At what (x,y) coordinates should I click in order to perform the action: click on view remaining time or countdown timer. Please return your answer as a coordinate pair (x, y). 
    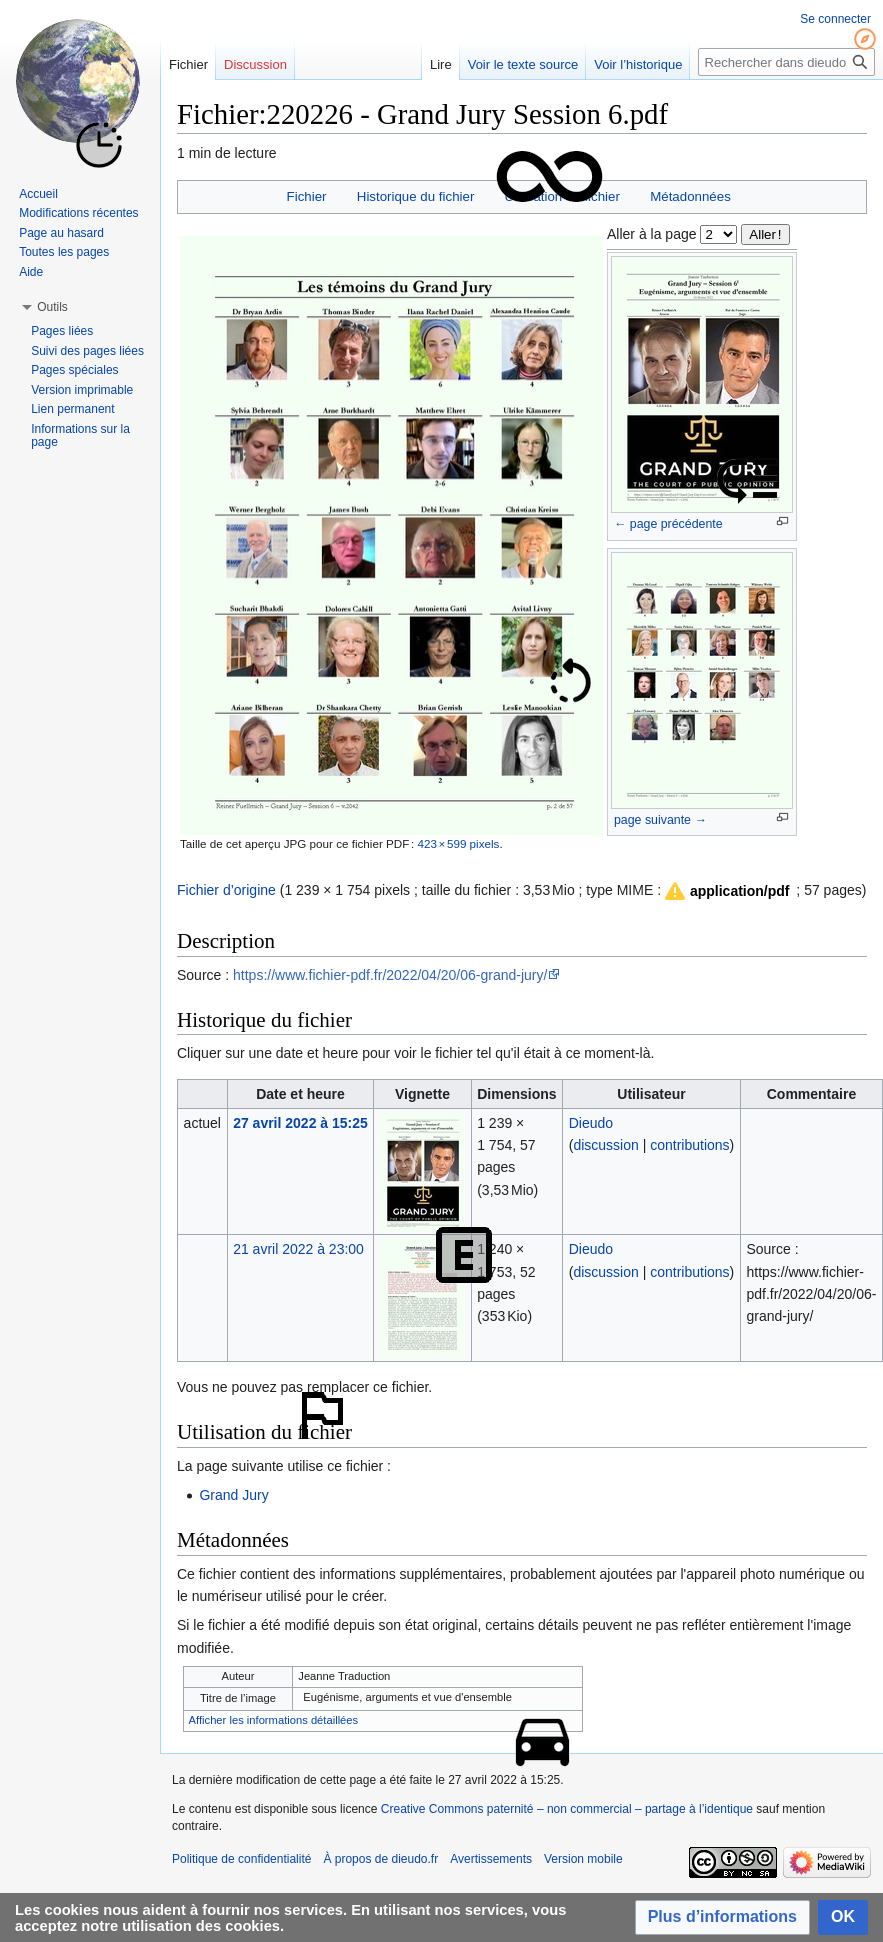
    Looking at the image, I should click on (99, 145).